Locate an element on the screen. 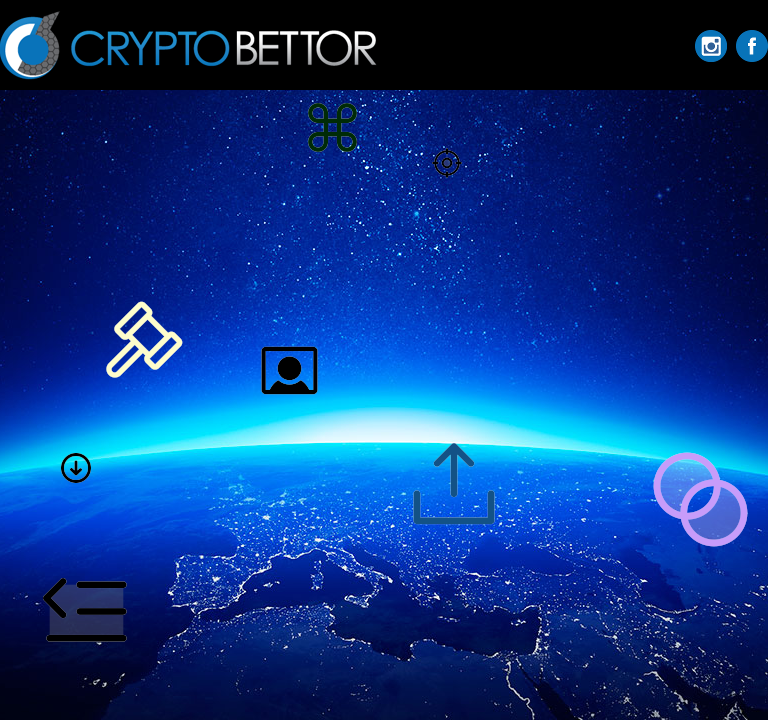 This screenshot has height=720, width=768. decrease text indentation is located at coordinates (86, 611).